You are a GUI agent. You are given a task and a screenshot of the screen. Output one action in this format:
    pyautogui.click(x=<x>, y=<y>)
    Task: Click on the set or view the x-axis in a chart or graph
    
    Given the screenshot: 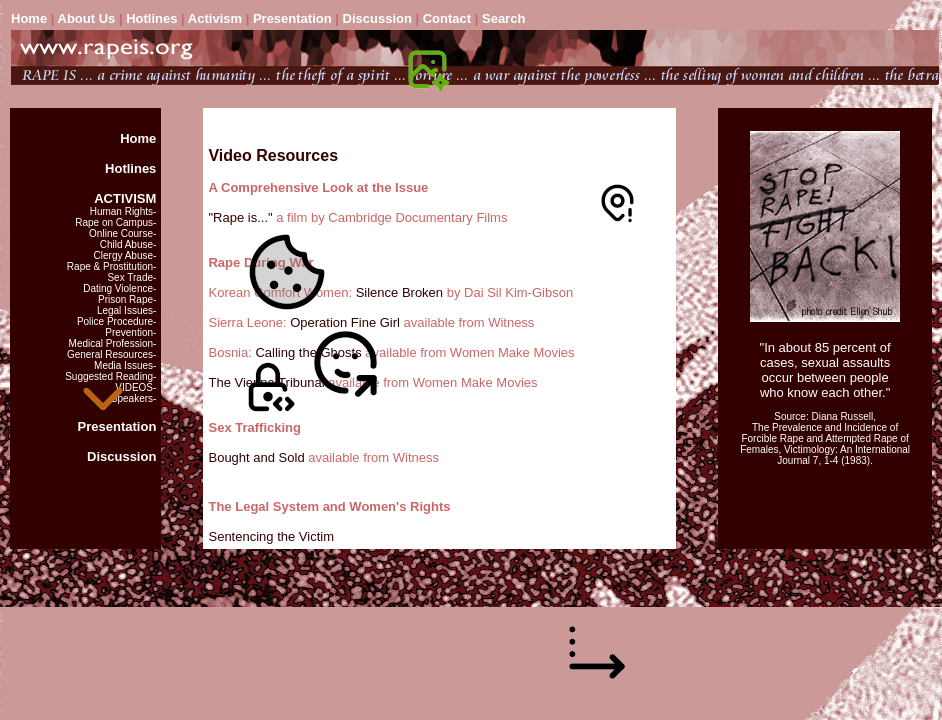 What is the action you would take?
    pyautogui.click(x=597, y=651)
    